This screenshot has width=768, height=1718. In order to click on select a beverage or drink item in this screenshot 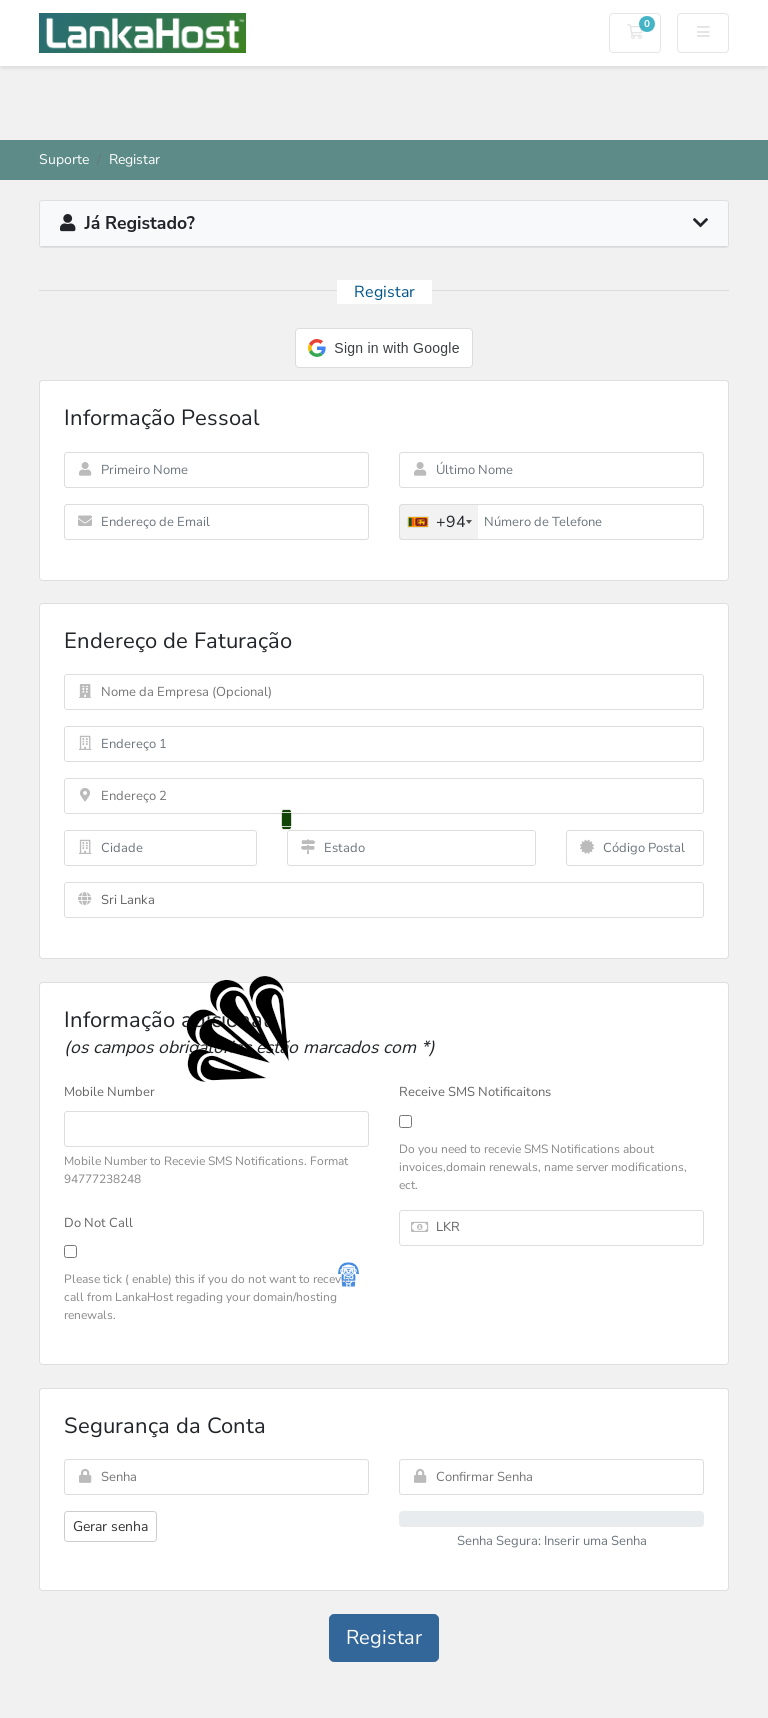, I will do `click(286, 819)`.